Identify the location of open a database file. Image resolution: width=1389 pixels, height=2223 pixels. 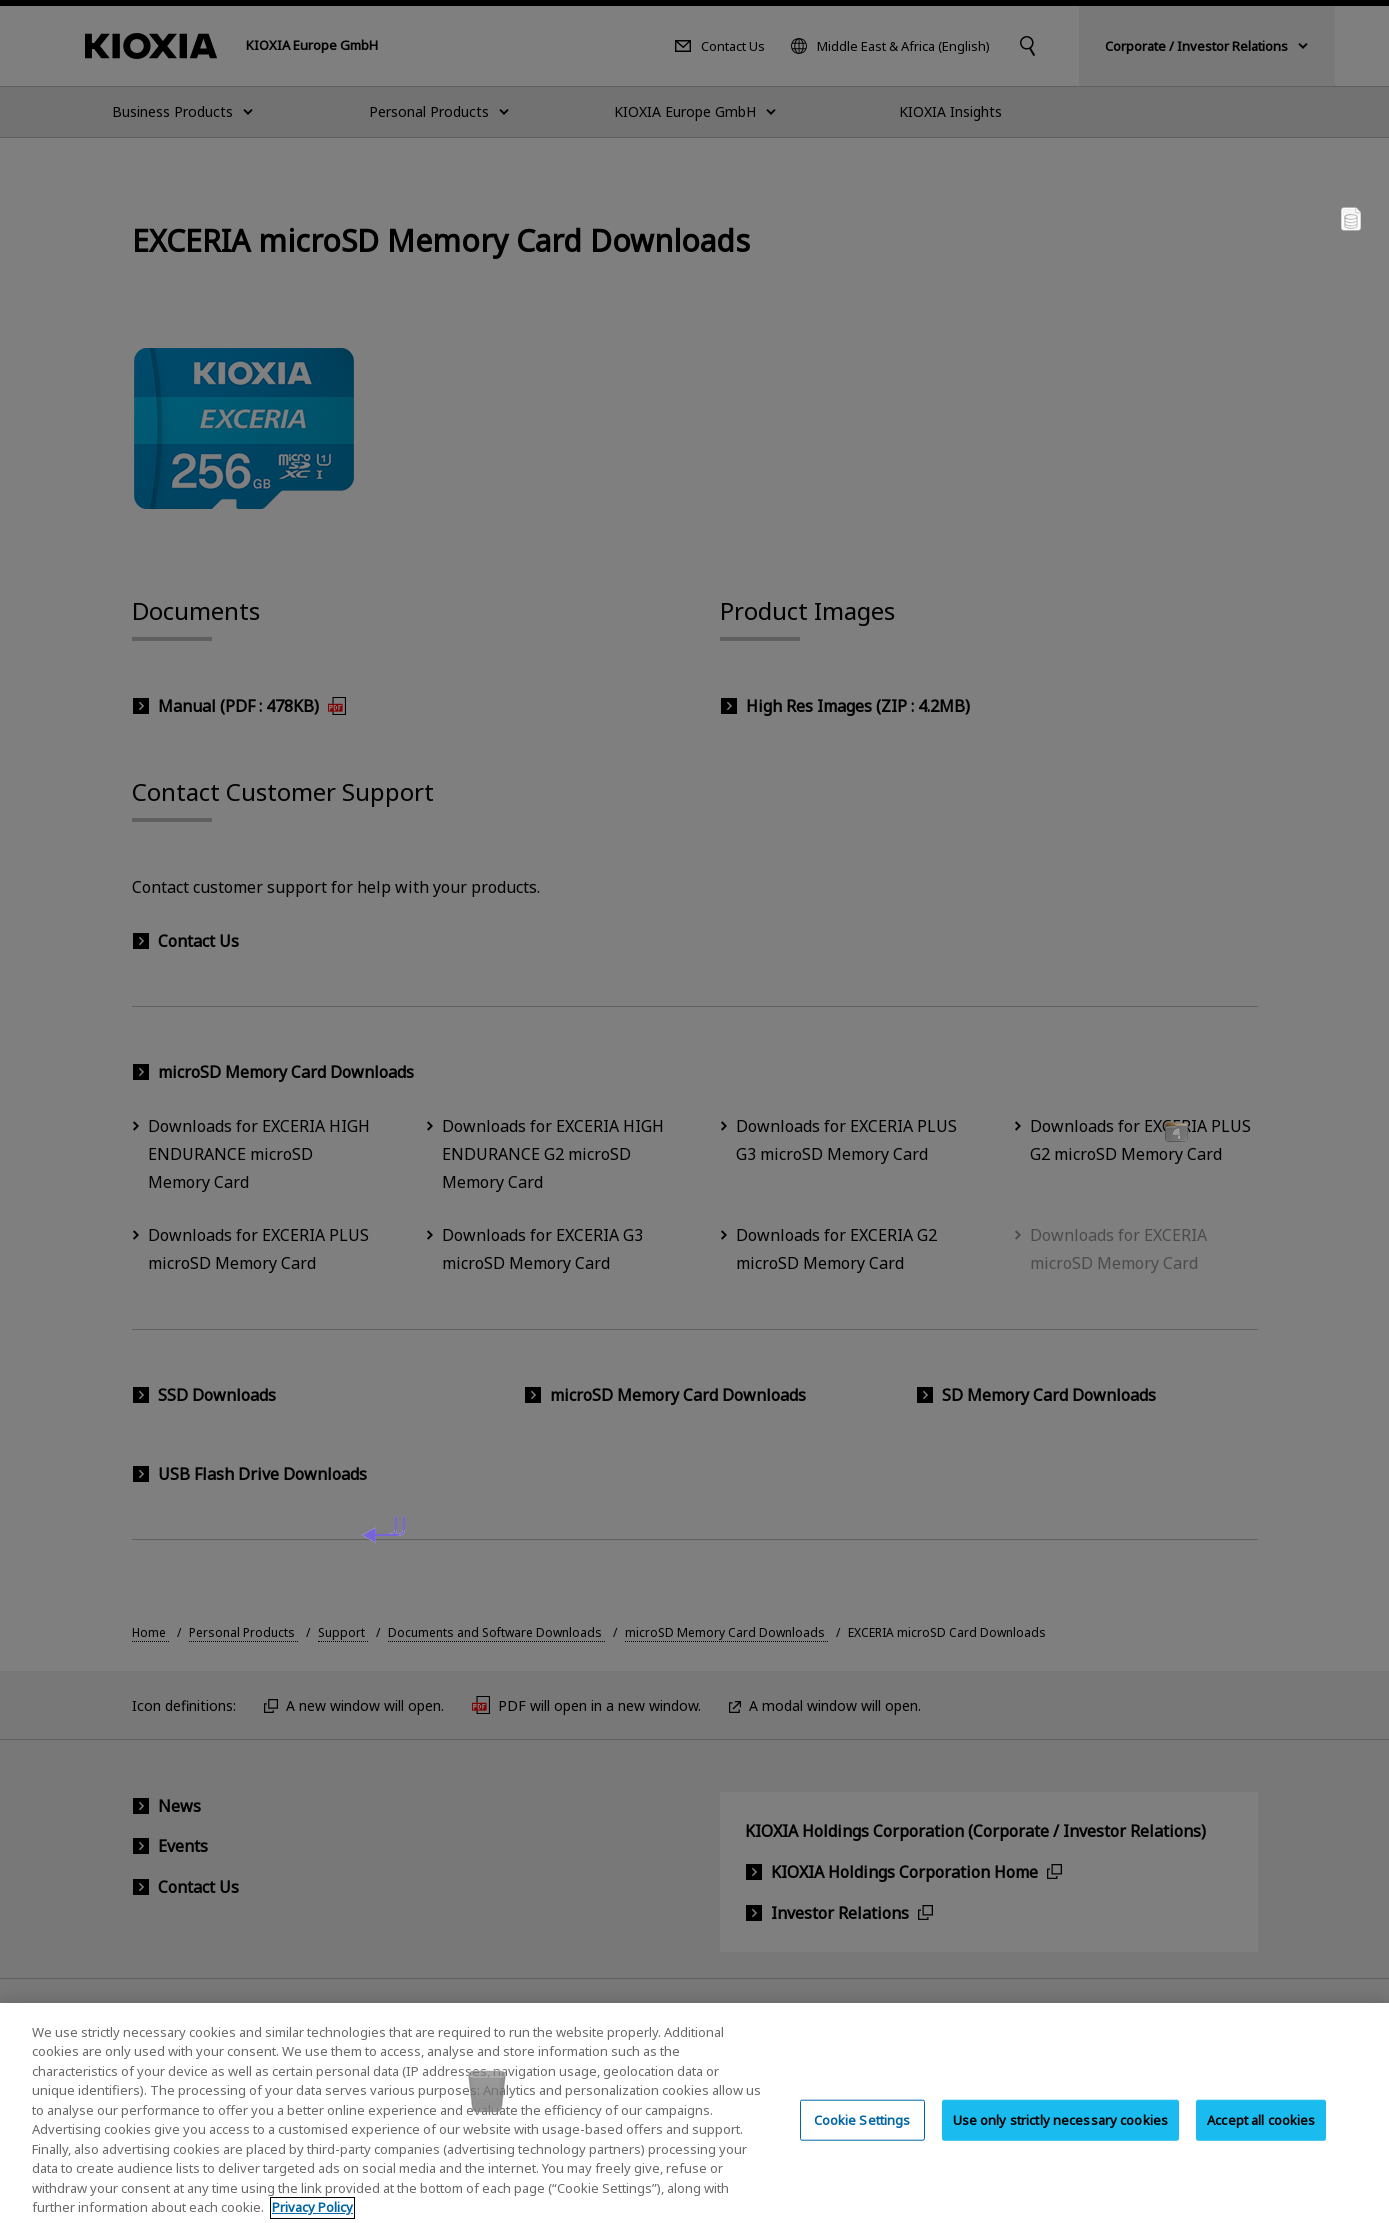
(1351, 219).